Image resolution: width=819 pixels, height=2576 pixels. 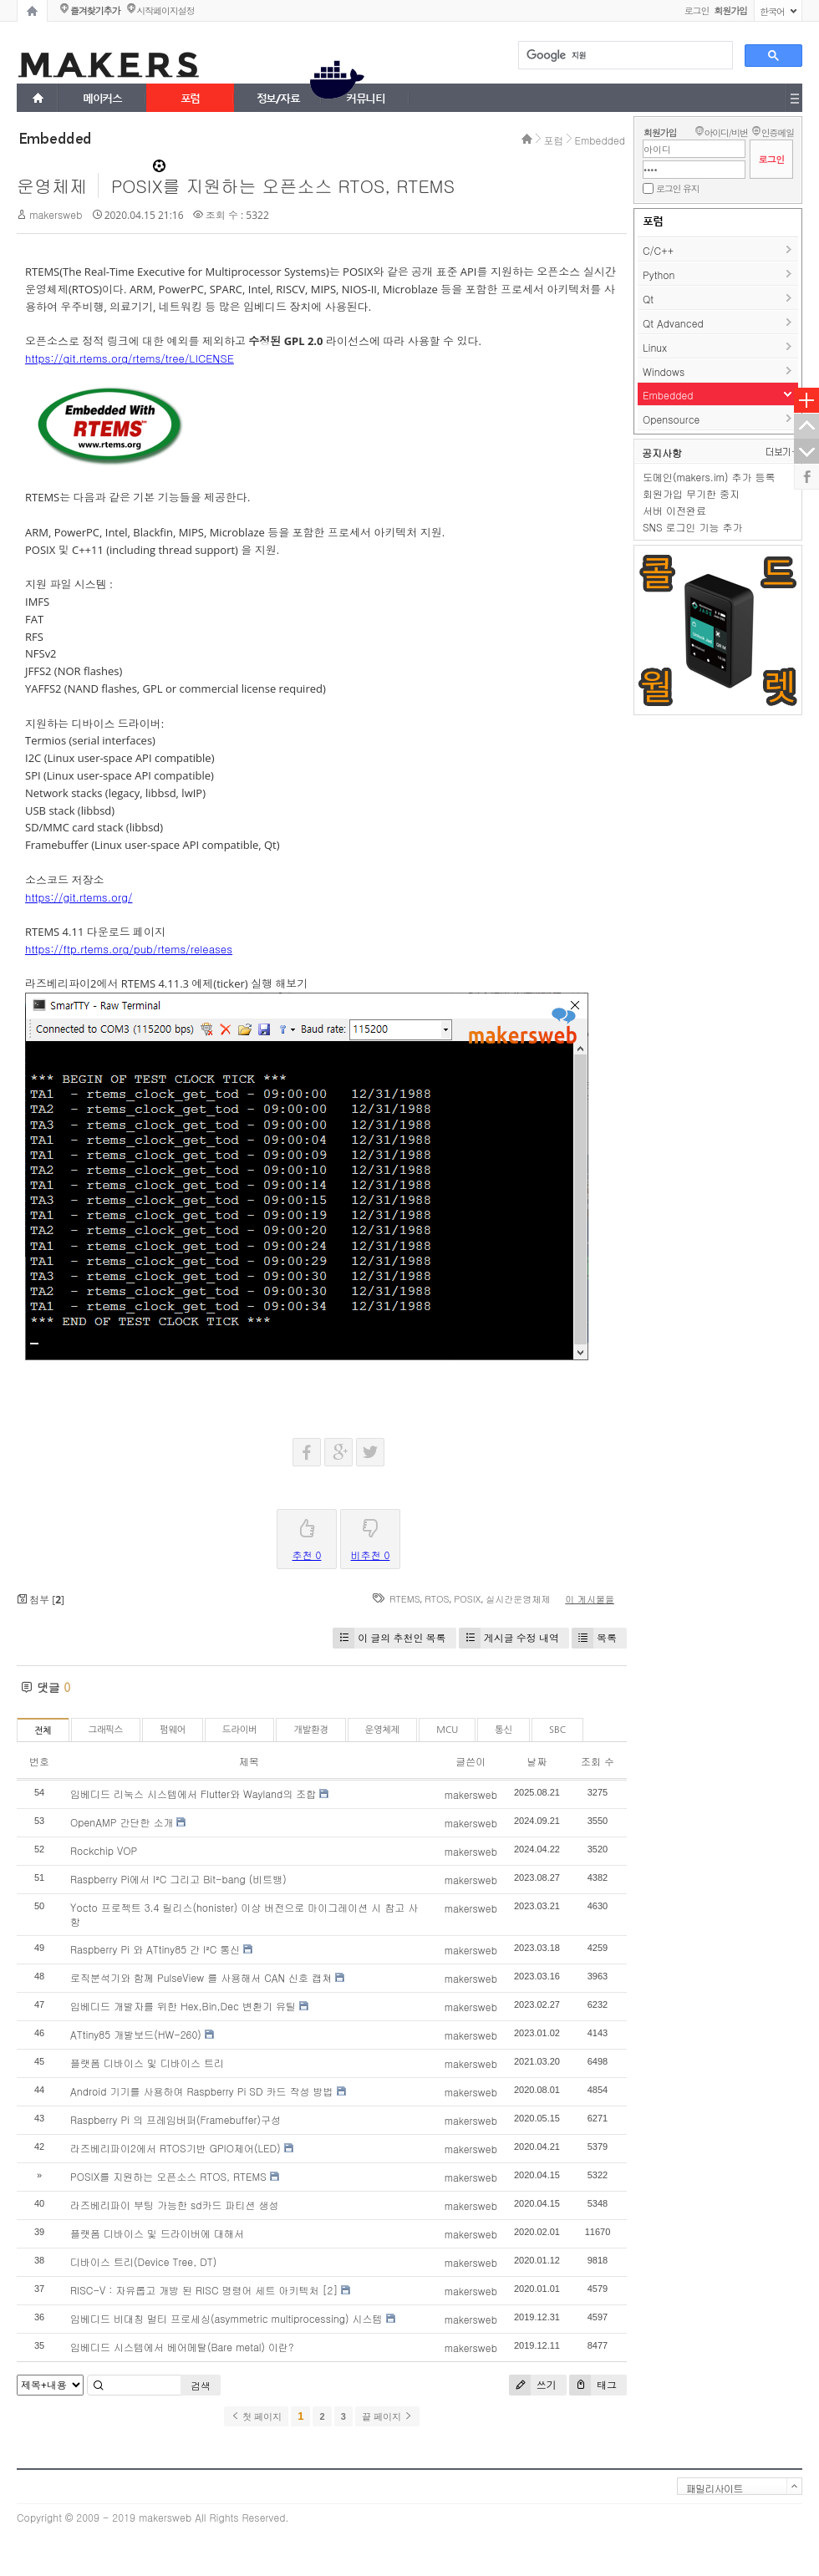 What do you see at coordinates (159, 165) in the screenshot?
I see `access sports or soccer-related content` at bounding box center [159, 165].